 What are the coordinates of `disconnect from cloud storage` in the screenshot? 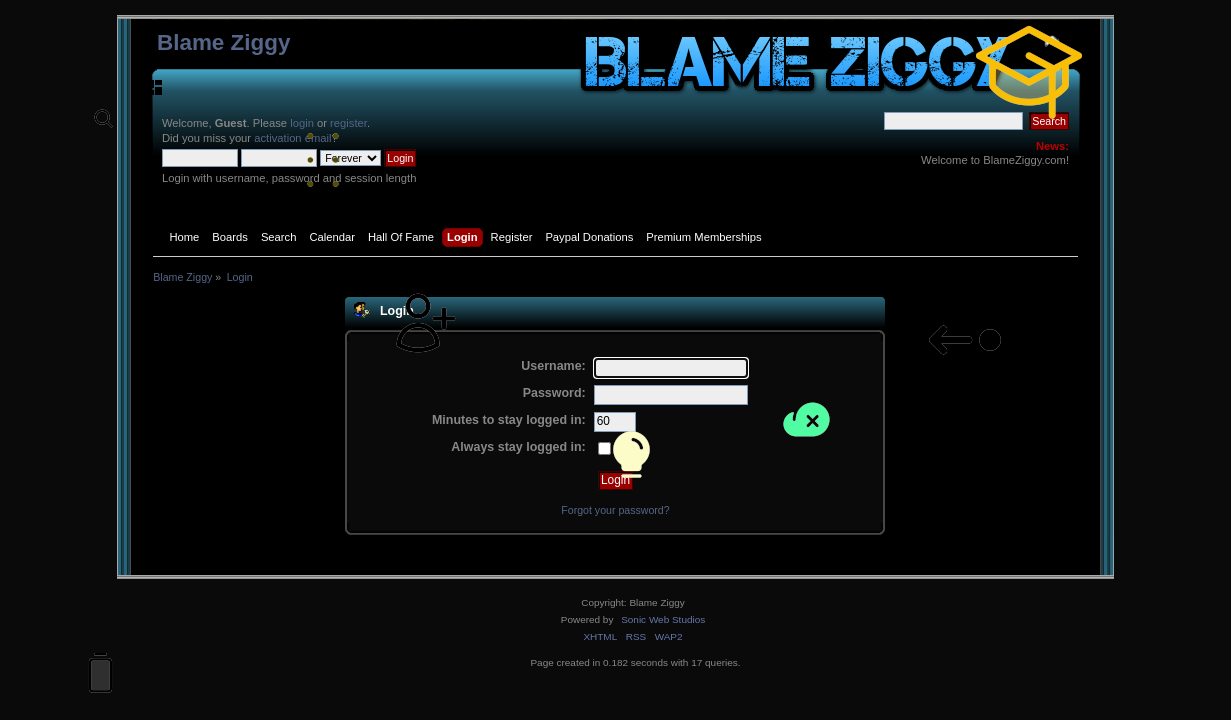 It's located at (806, 419).